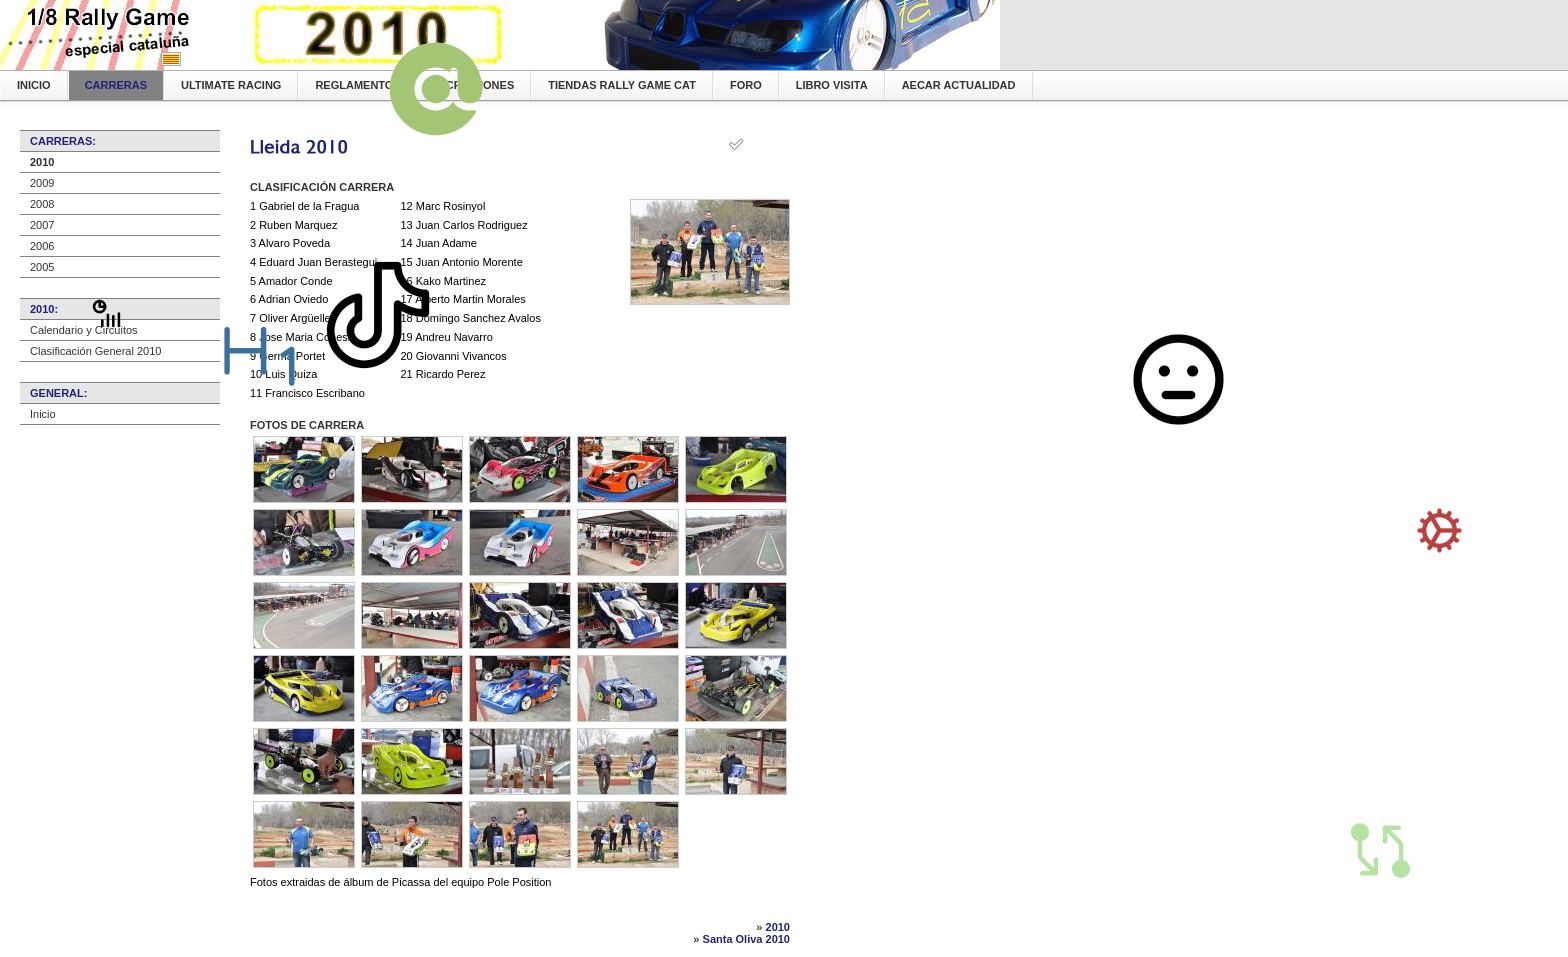 Image resolution: width=1568 pixels, height=957 pixels. I want to click on confirm or submit an action, so click(736, 144).